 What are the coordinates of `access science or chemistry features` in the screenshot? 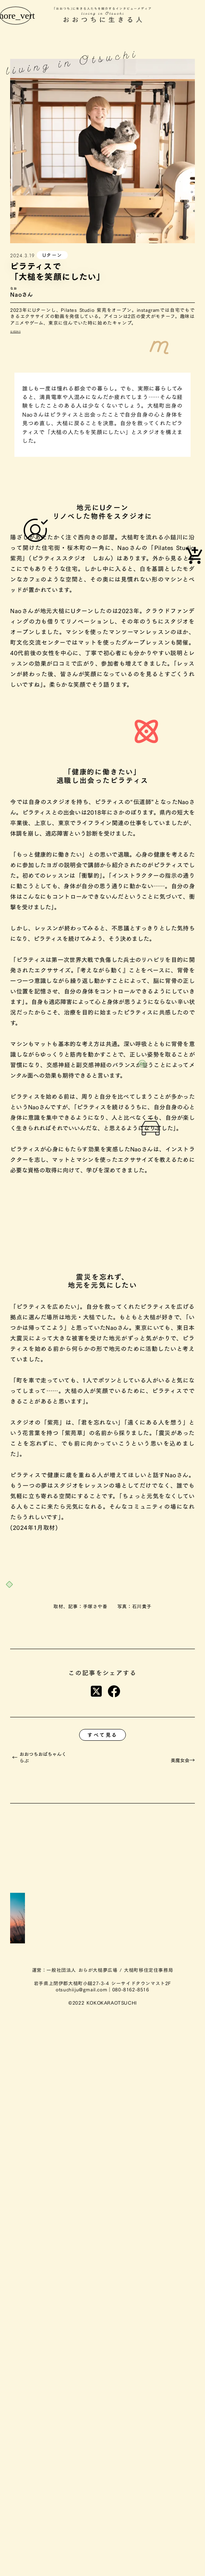 It's located at (146, 731).